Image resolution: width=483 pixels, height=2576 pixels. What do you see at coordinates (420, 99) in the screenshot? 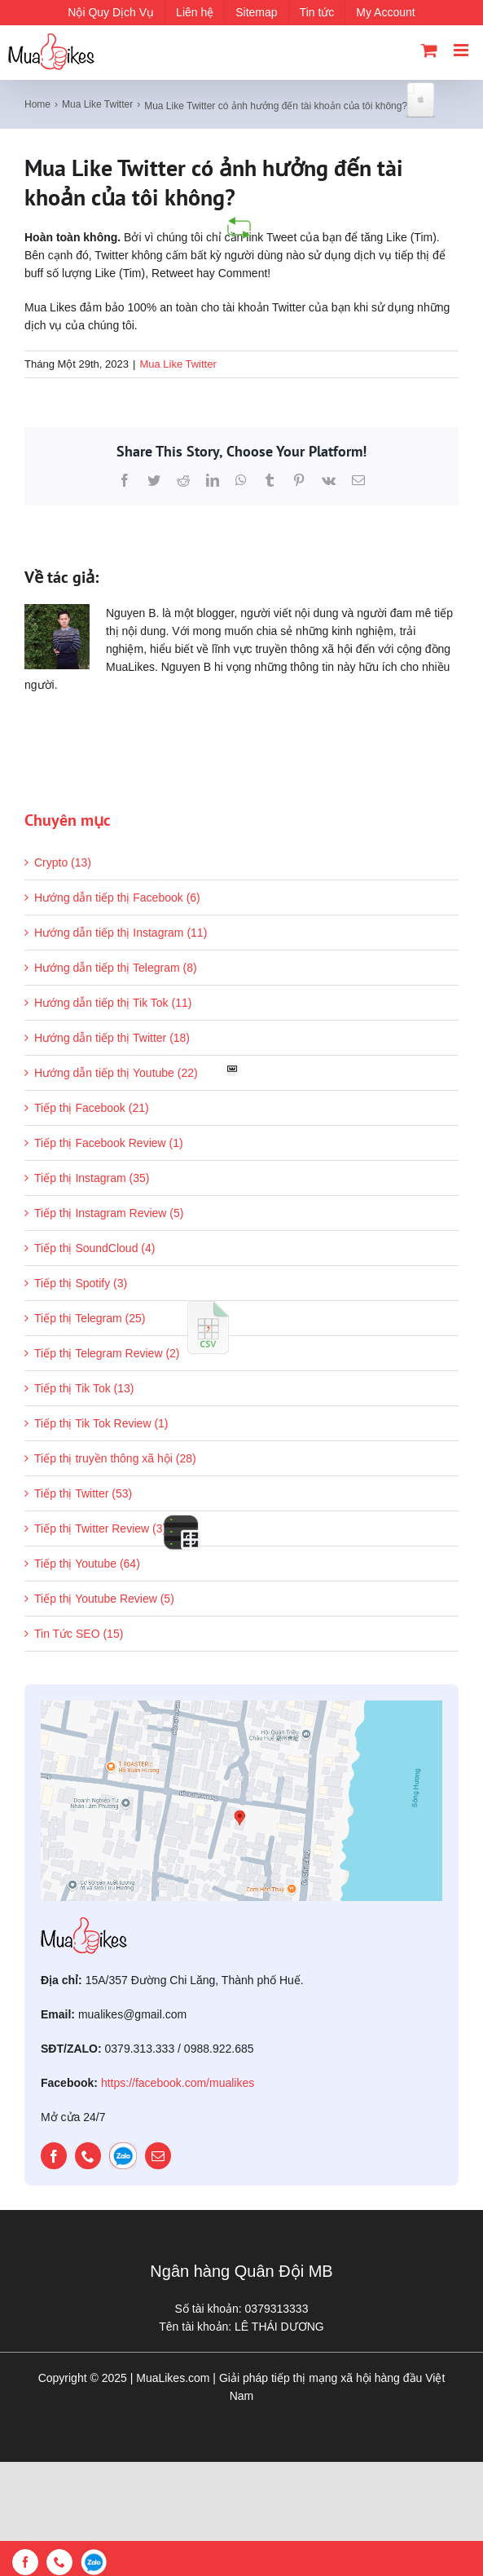
I see `access AirPort Express network settings` at bounding box center [420, 99].